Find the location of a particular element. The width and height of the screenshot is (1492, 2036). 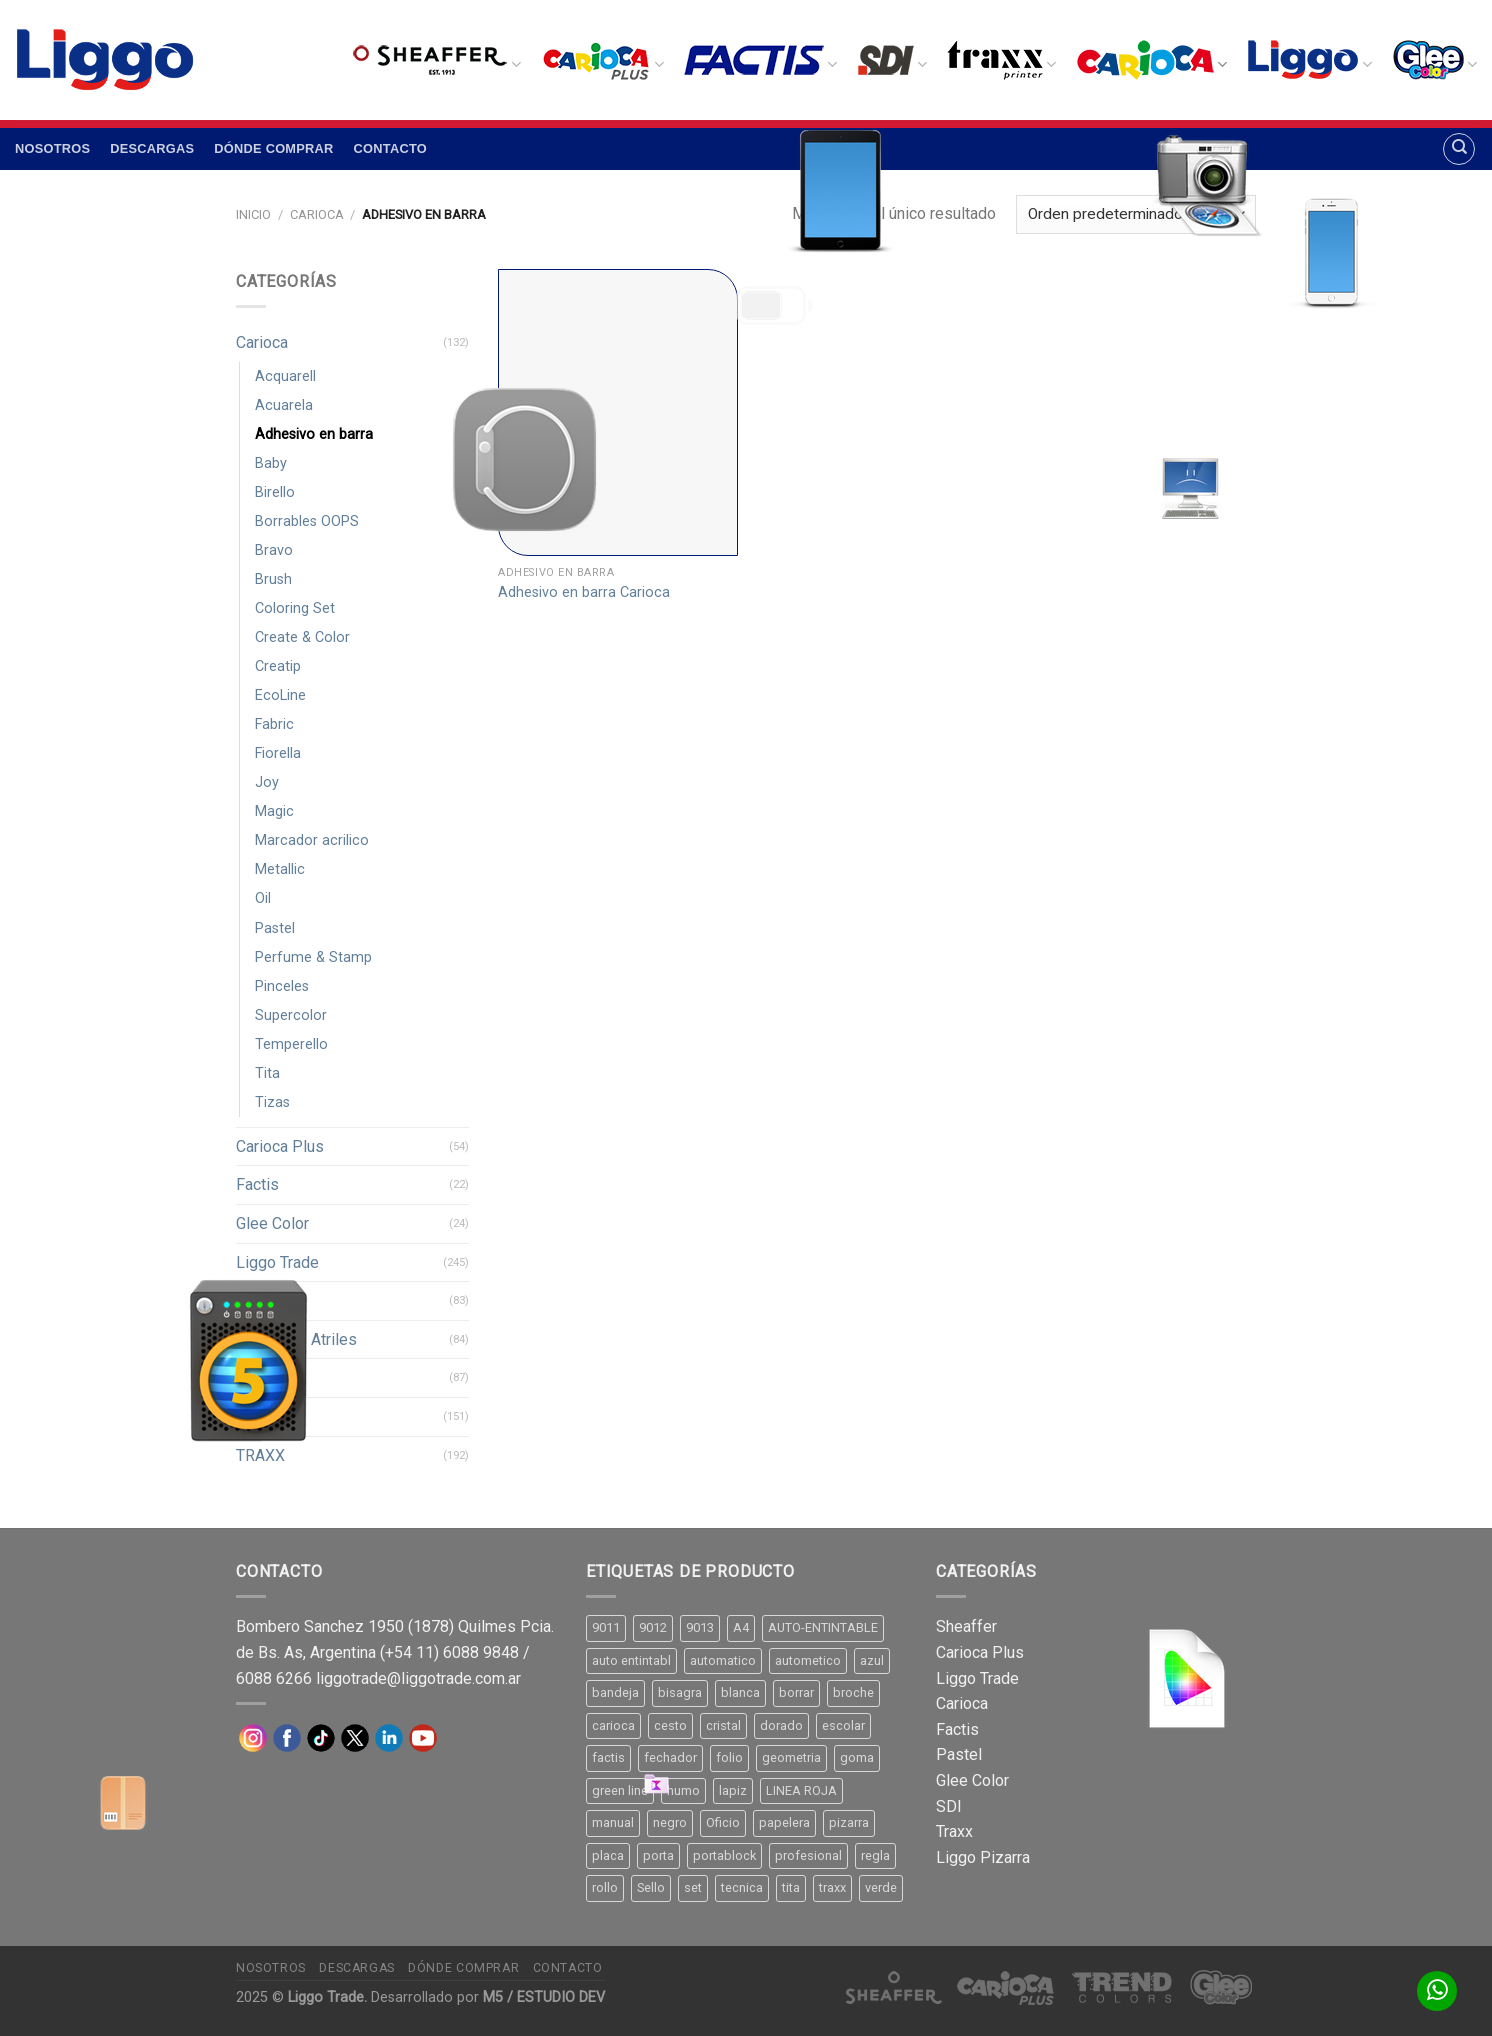

view connected iPhone device is located at coordinates (1331, 253).